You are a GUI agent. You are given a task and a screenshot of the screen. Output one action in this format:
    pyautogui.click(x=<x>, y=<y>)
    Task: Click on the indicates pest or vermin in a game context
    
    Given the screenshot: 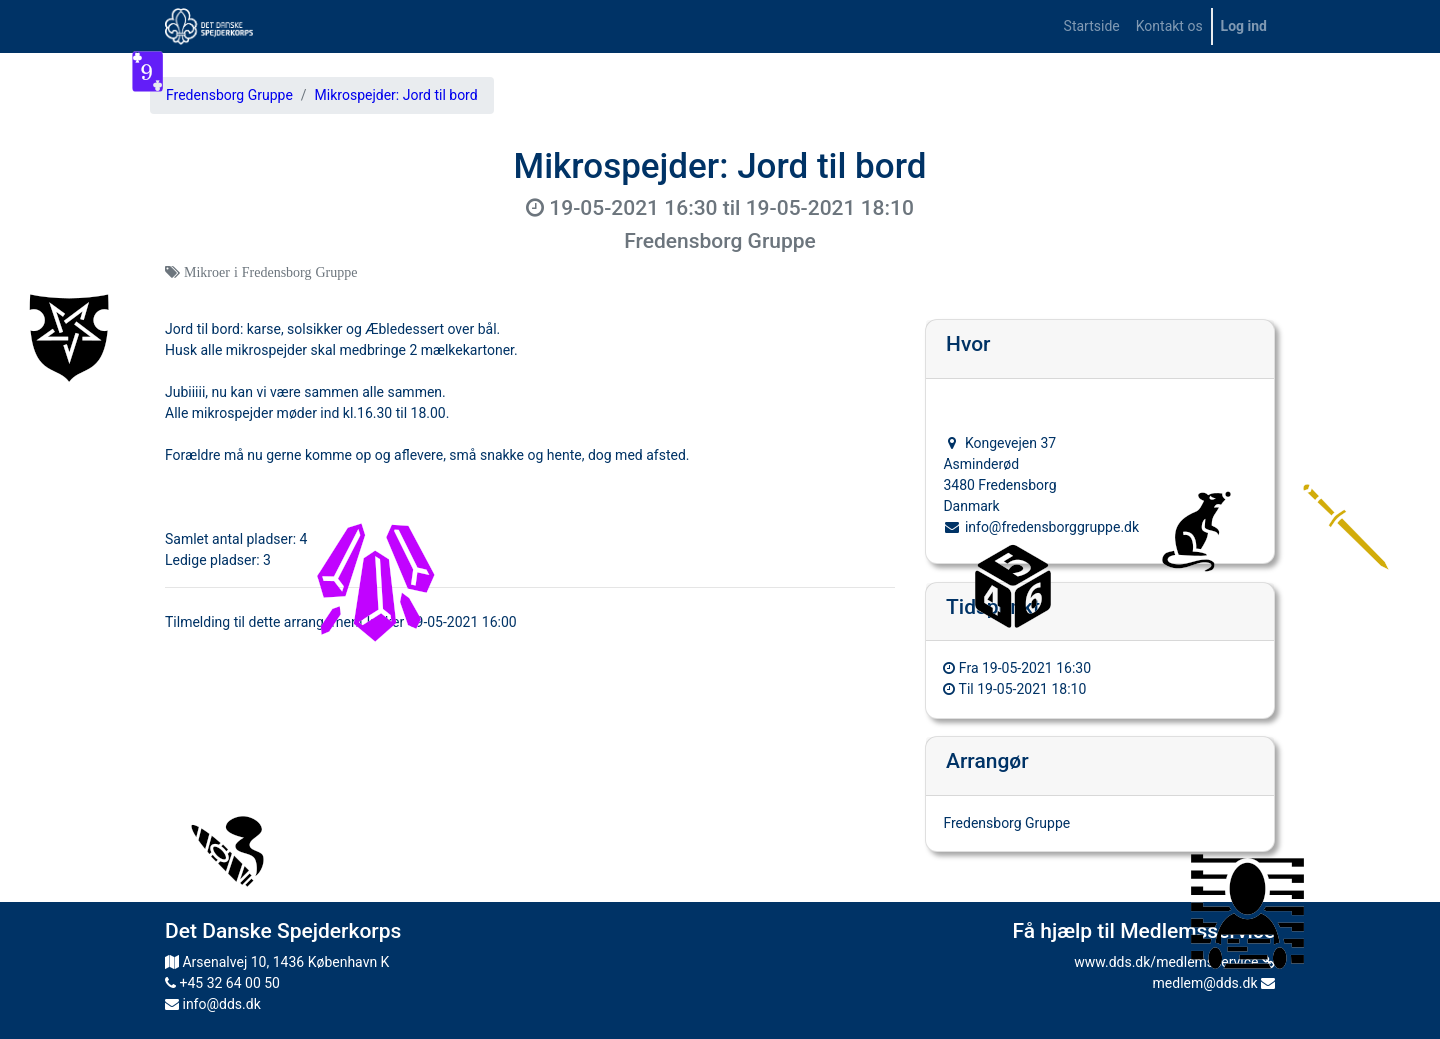 What is the action you would take?
    pyautogui.click(x=1196, y=531)
    